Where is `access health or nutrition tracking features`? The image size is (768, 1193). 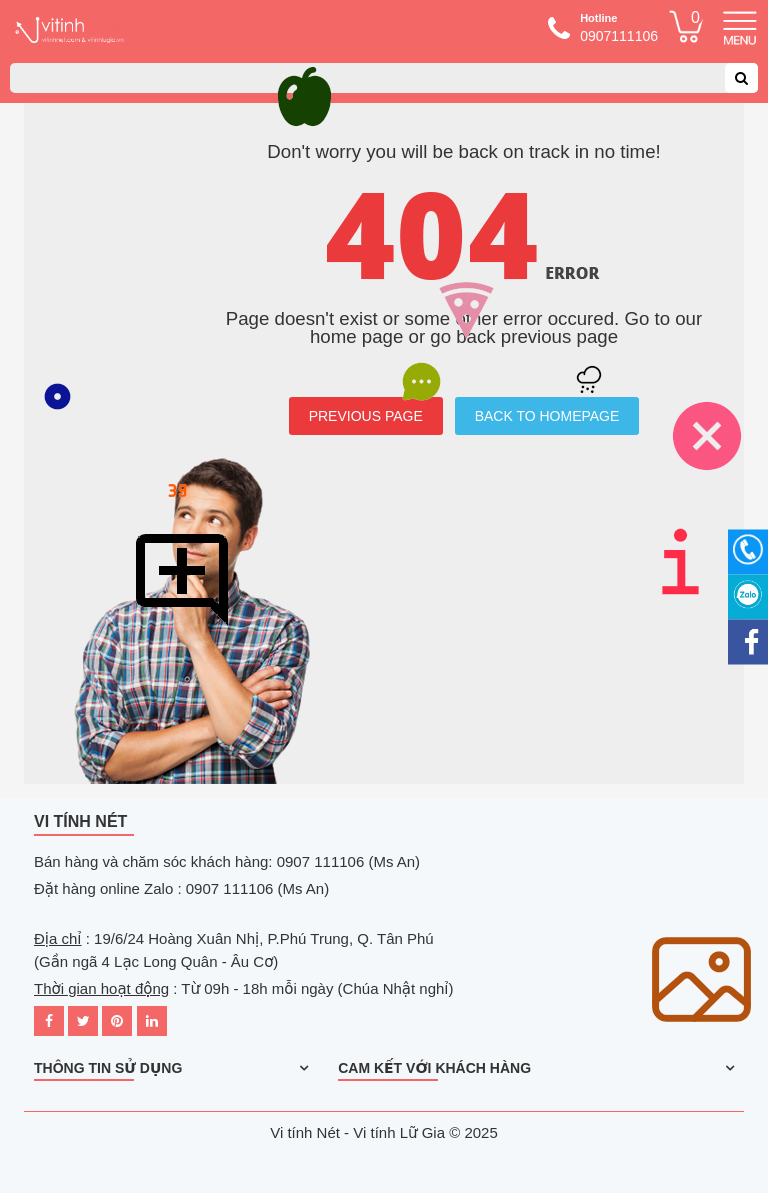
access health or nutrition tracking features is located at coordinates (304, 96).